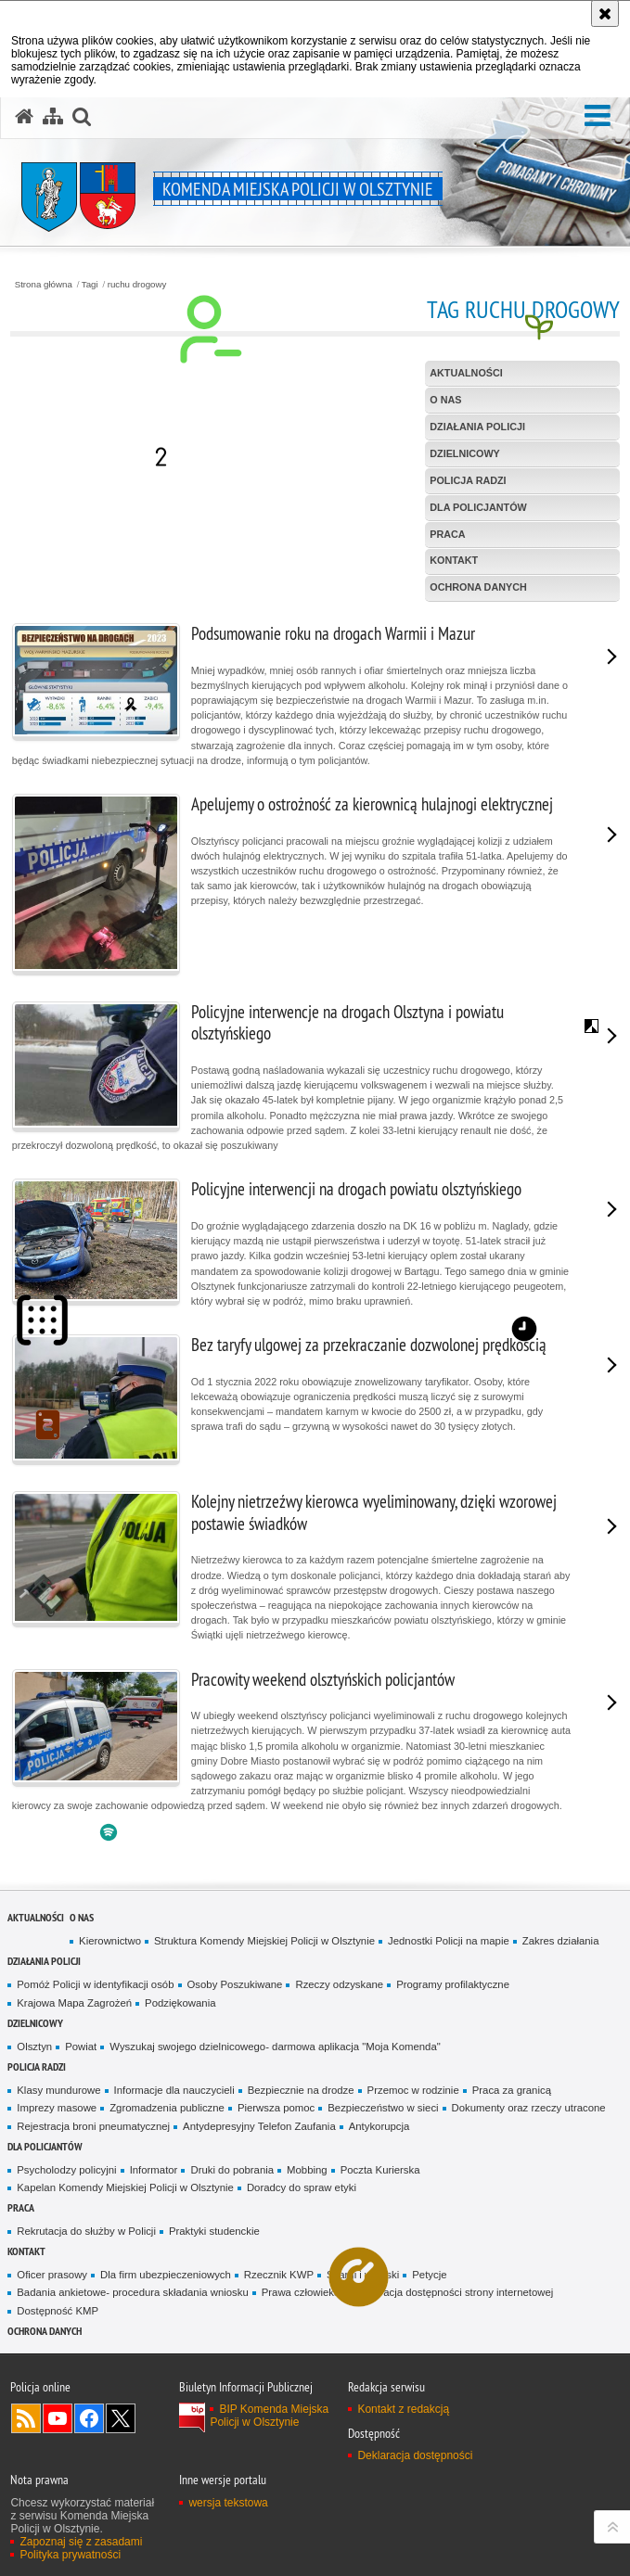 The height and width of the screenshot is (2576, 630). What do you see at coordinates (42, 1320) in the screenshot?
I see `view data in matrix or grid format` at bounding box center [42, 1320].